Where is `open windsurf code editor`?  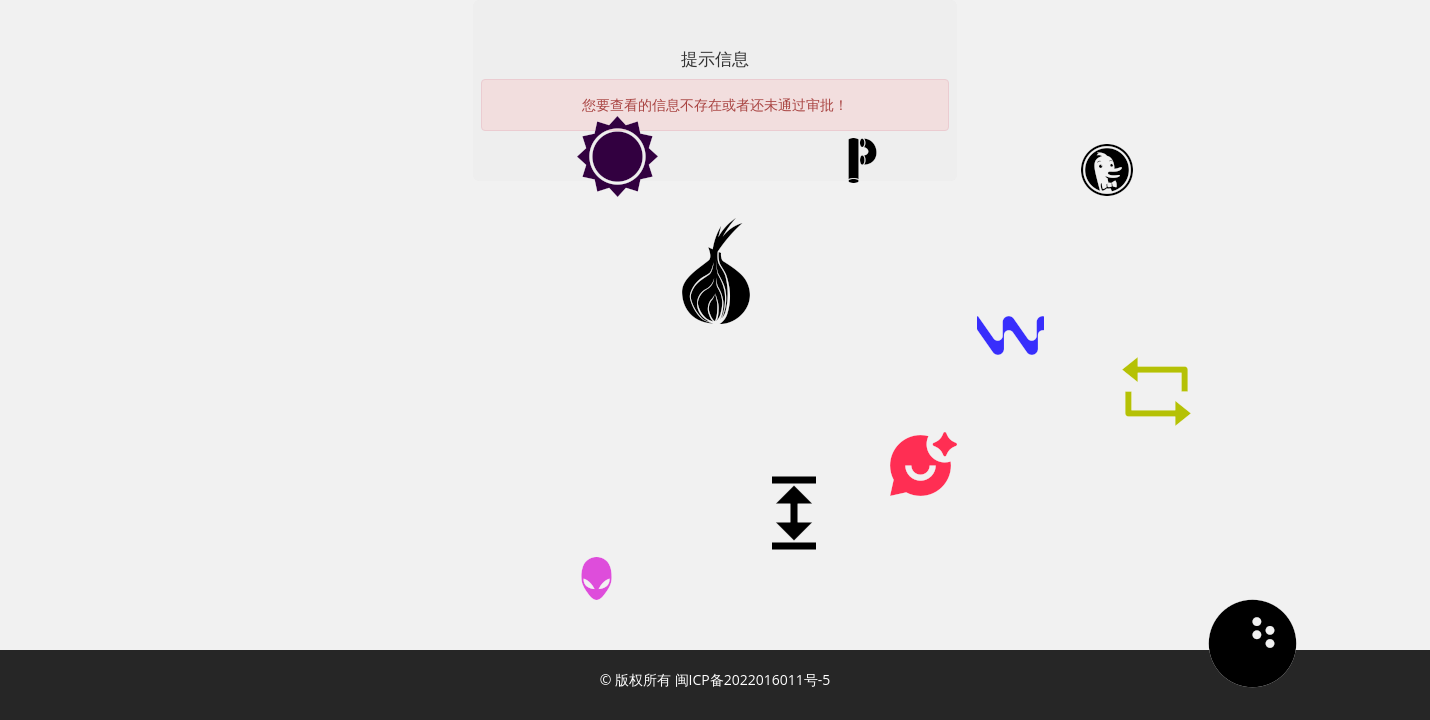 open windsurf code editor is located at coordinates (1010, 335).